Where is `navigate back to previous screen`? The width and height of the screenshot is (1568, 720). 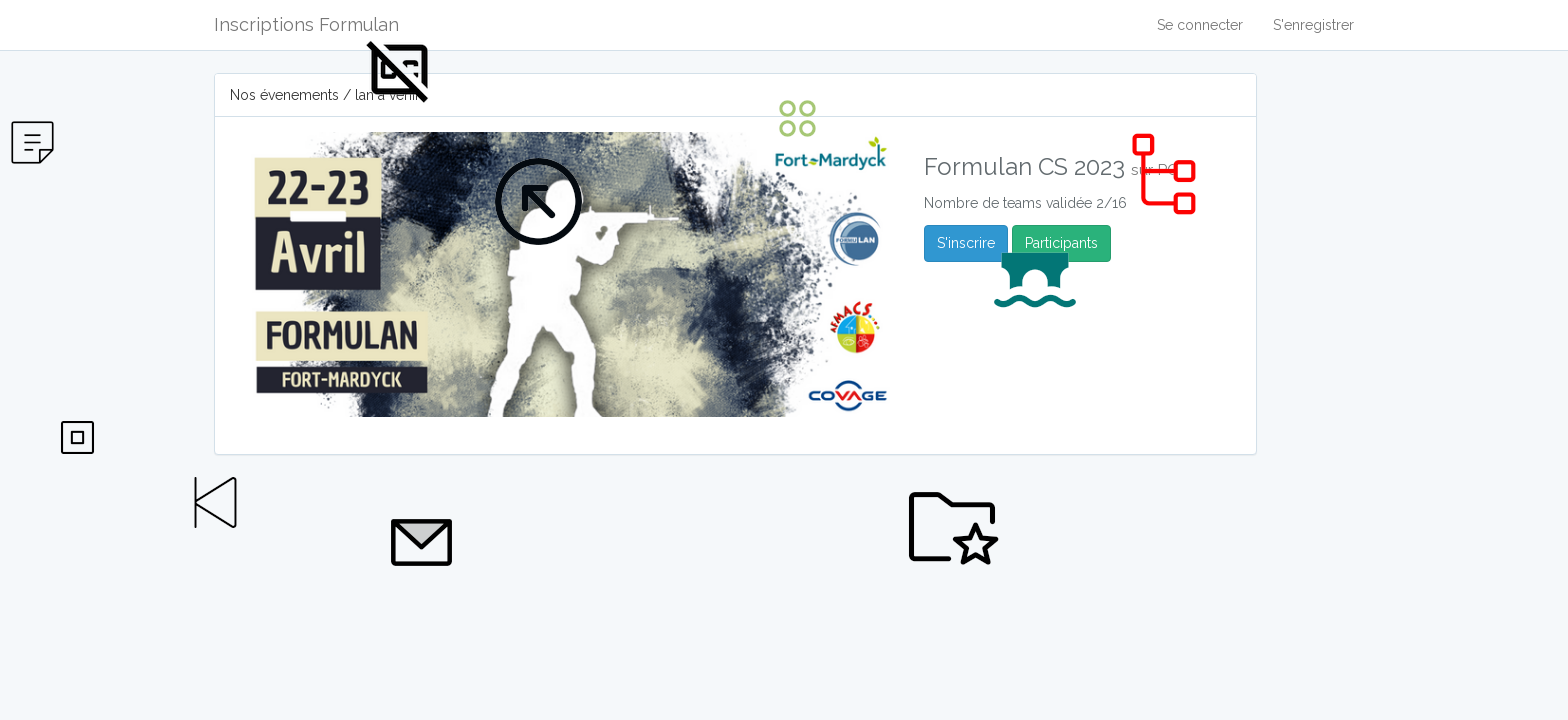
navigate back to previous screen is located at coordinates (538, 201).